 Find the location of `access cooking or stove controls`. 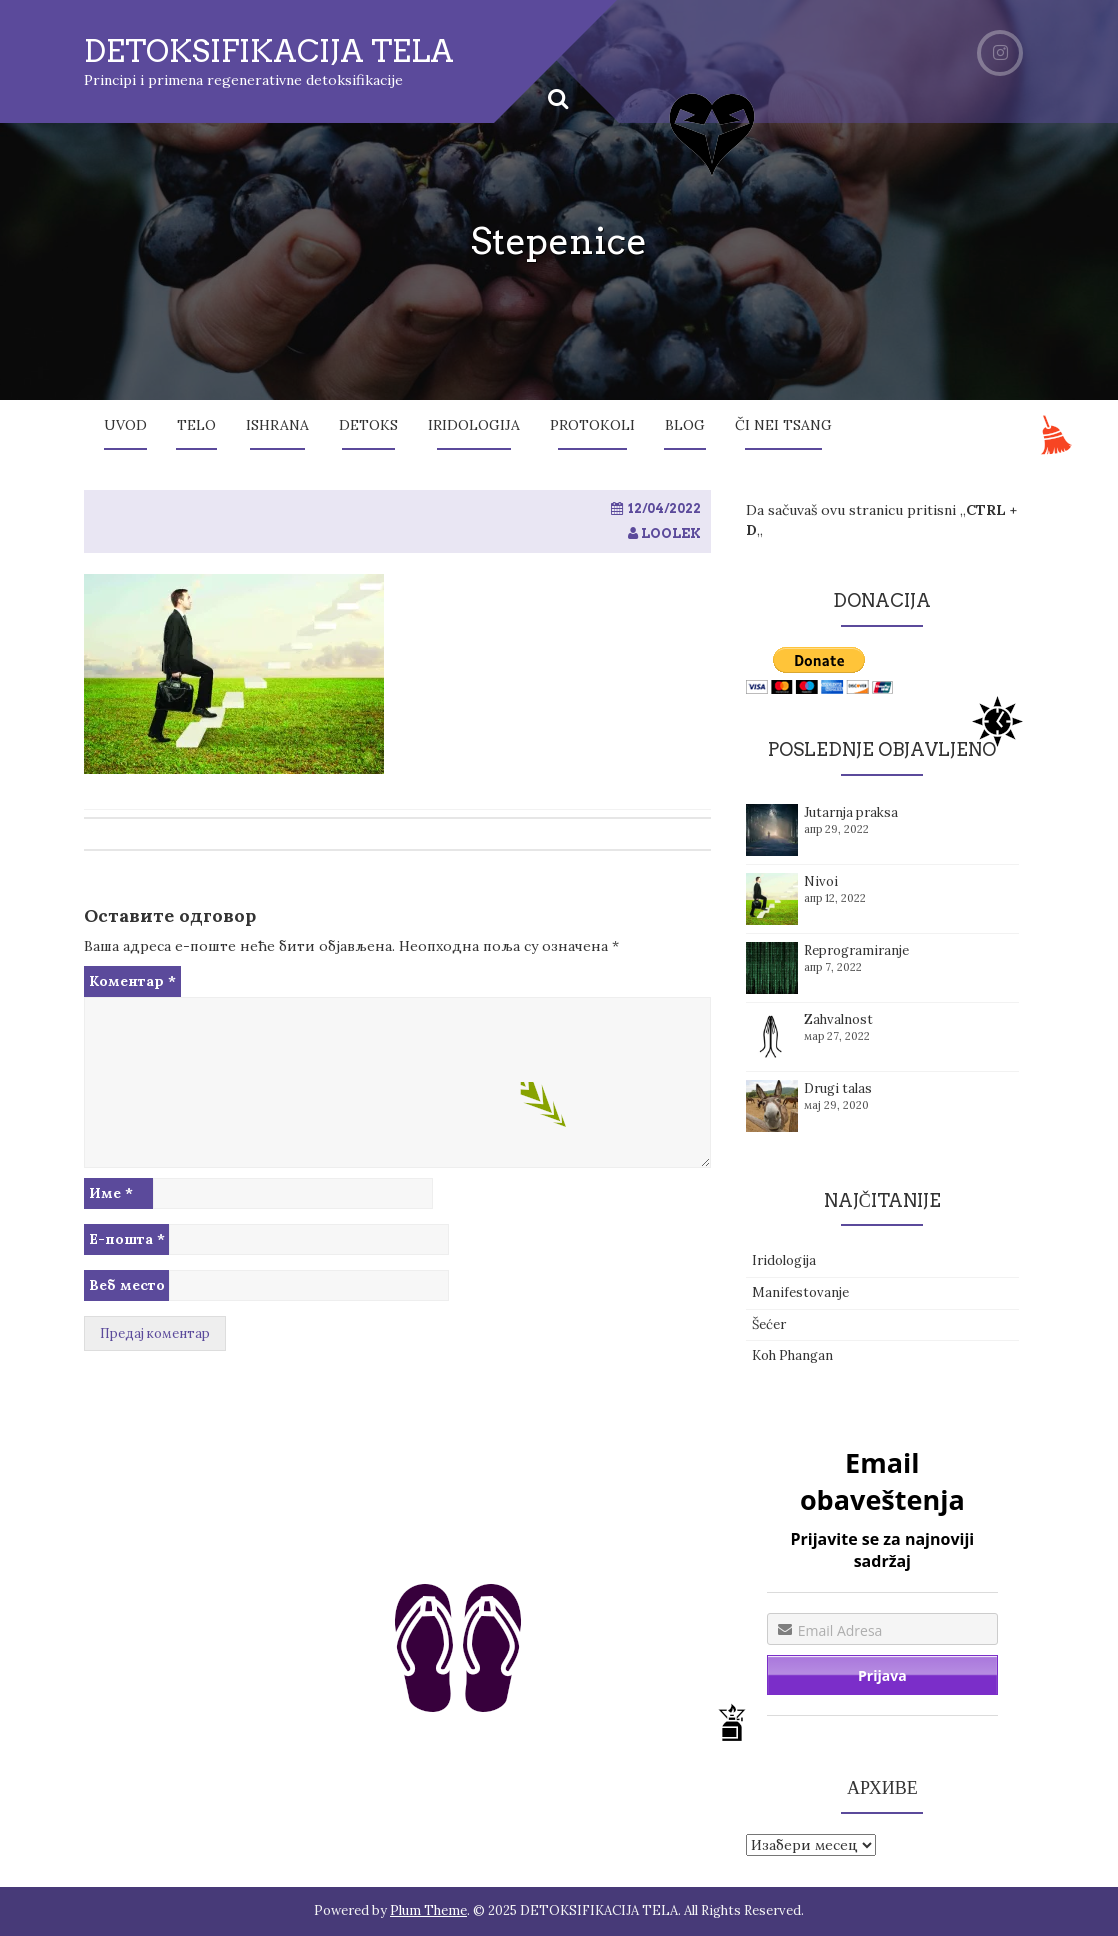

access cooking or stove controls is located at coordinates (732, 1722).